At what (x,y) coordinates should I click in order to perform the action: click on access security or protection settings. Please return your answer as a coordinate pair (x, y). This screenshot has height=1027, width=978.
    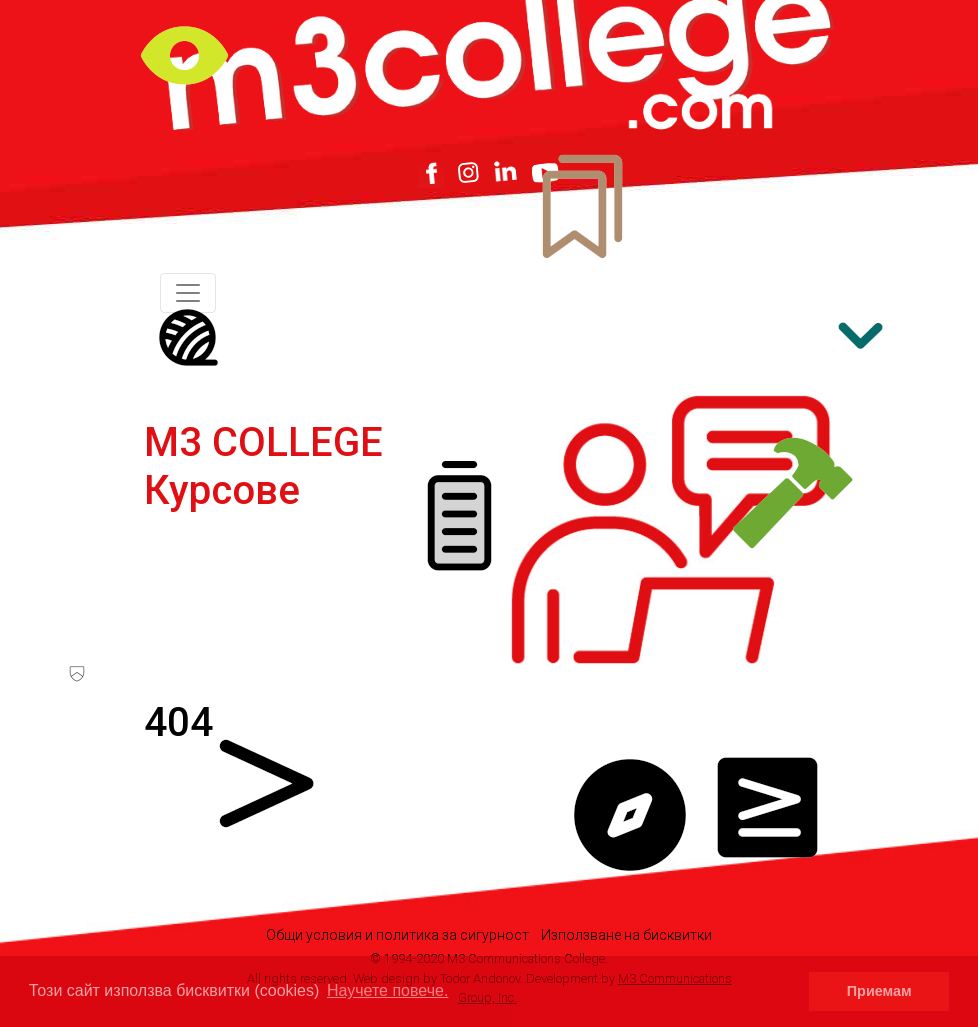
    Looking at the image, I should click on (77, 673).